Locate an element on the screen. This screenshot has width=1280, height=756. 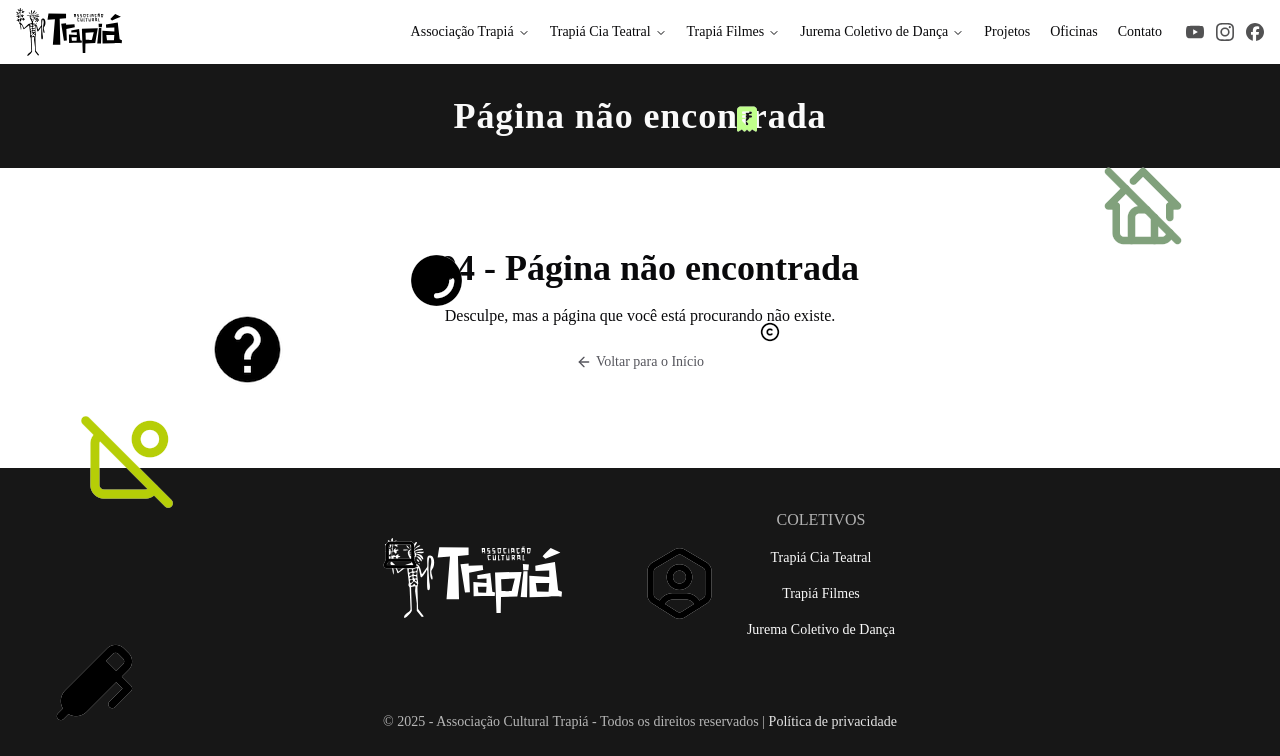
apply inner shadow effect to bottom-right corner is located at coordinates (436, 280).